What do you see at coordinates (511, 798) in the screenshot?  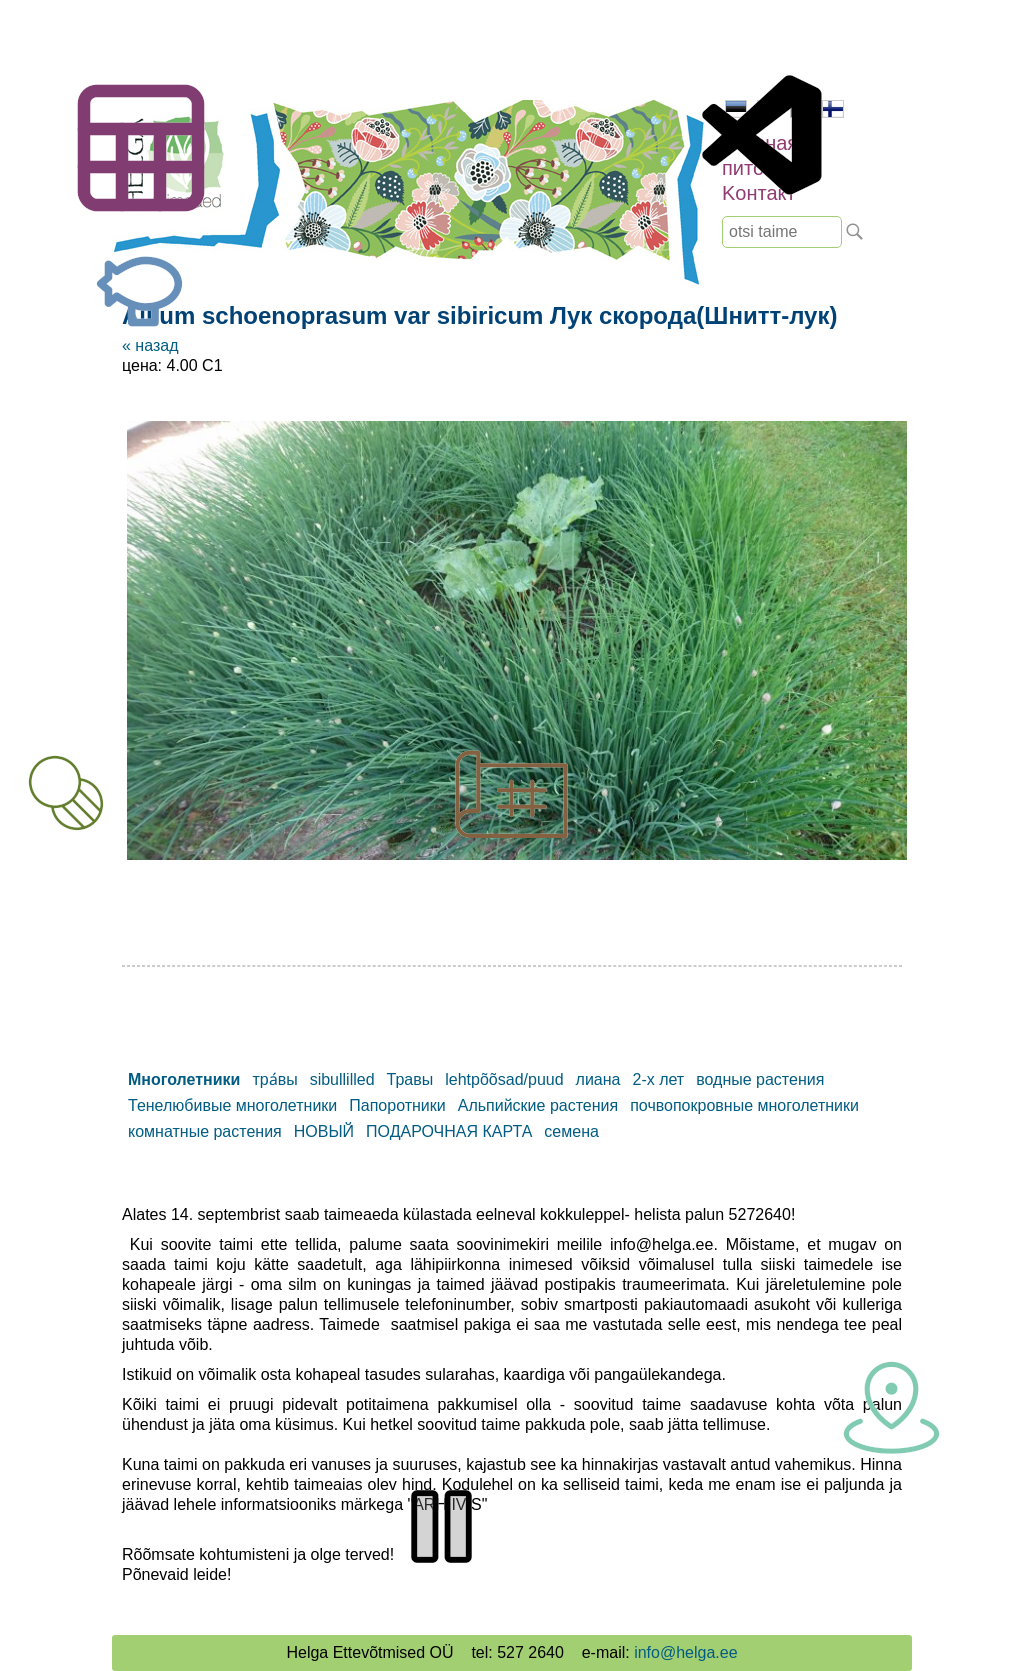 I see `view project blueprints or schematics` at bounding box center [511, 798].